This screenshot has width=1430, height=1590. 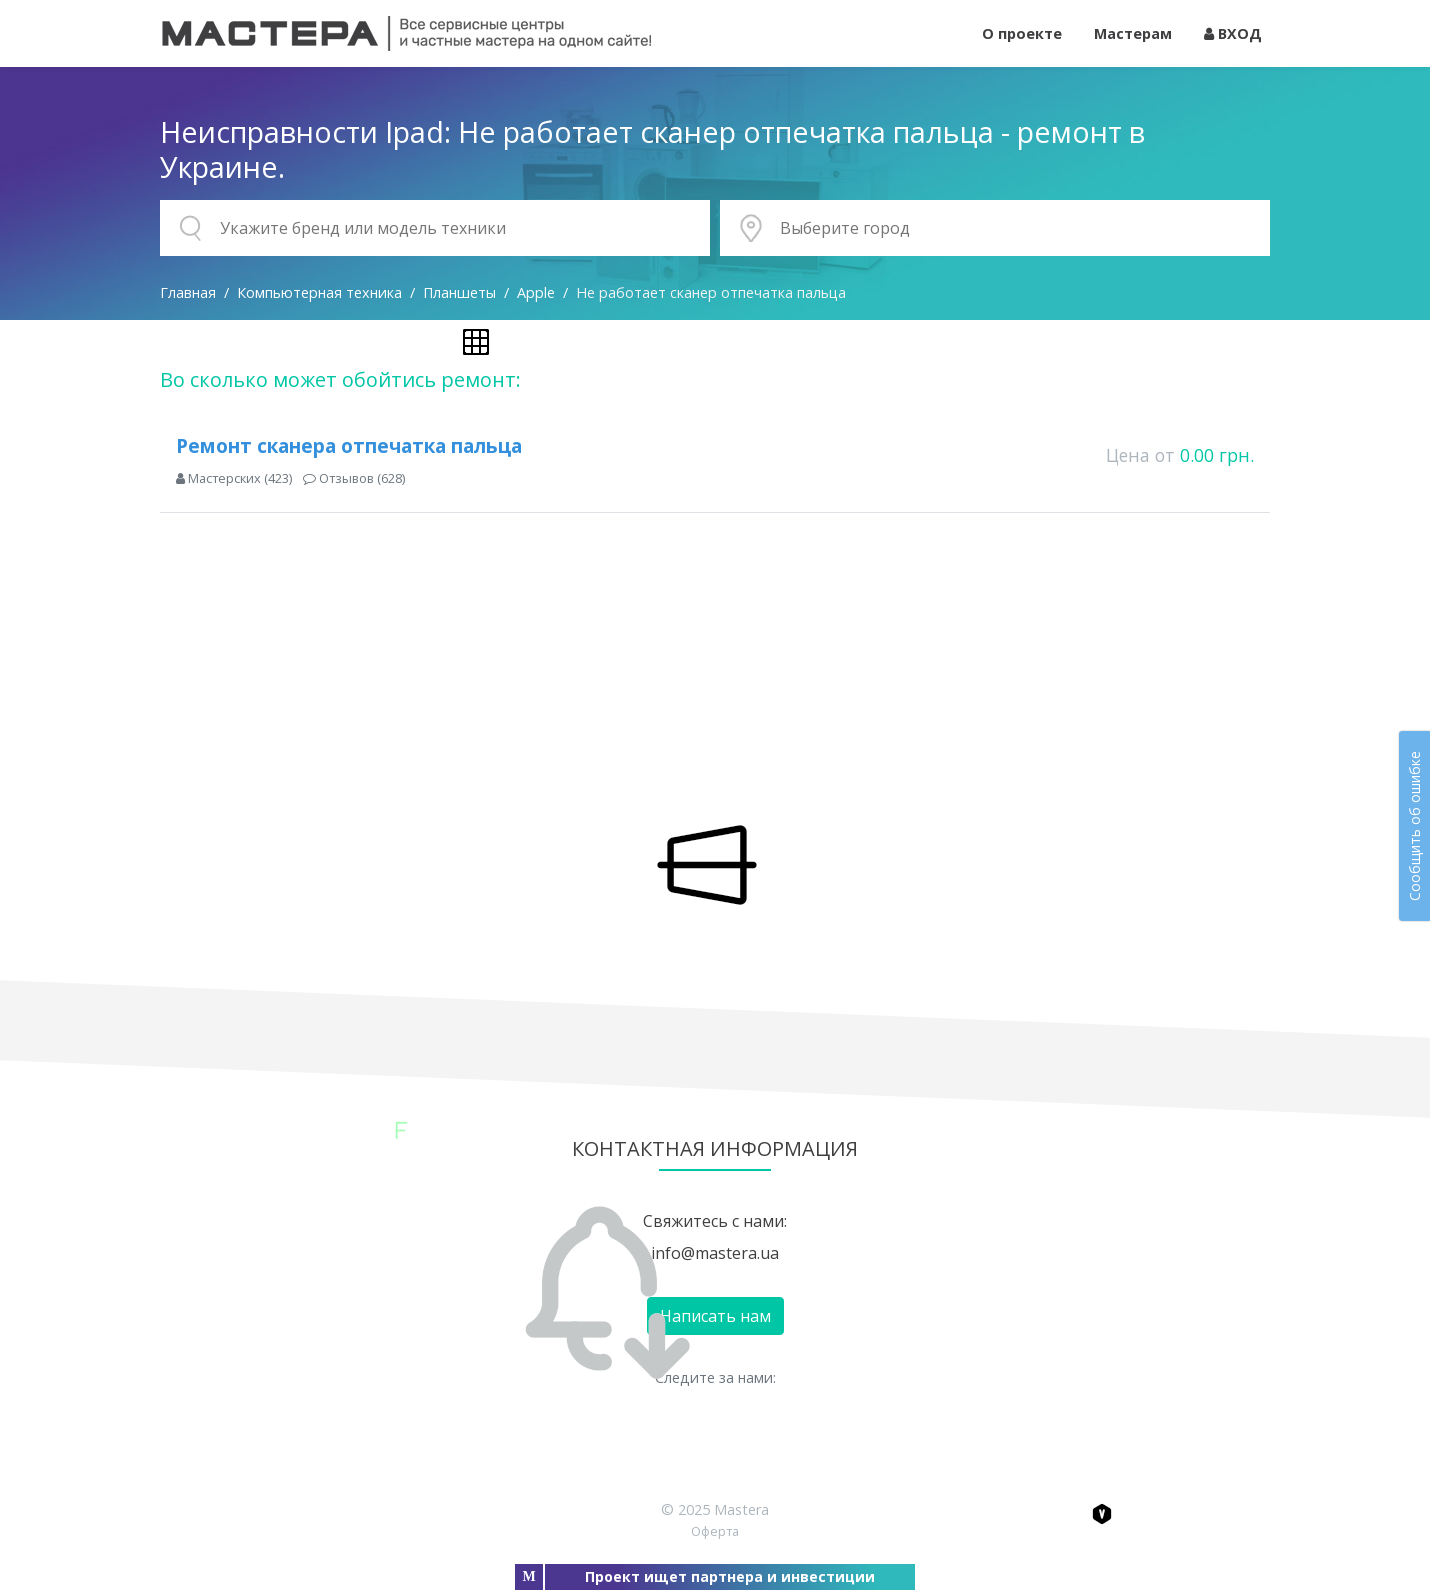 I want to click on facebook app or social media link, so click(x=401, y=1130).